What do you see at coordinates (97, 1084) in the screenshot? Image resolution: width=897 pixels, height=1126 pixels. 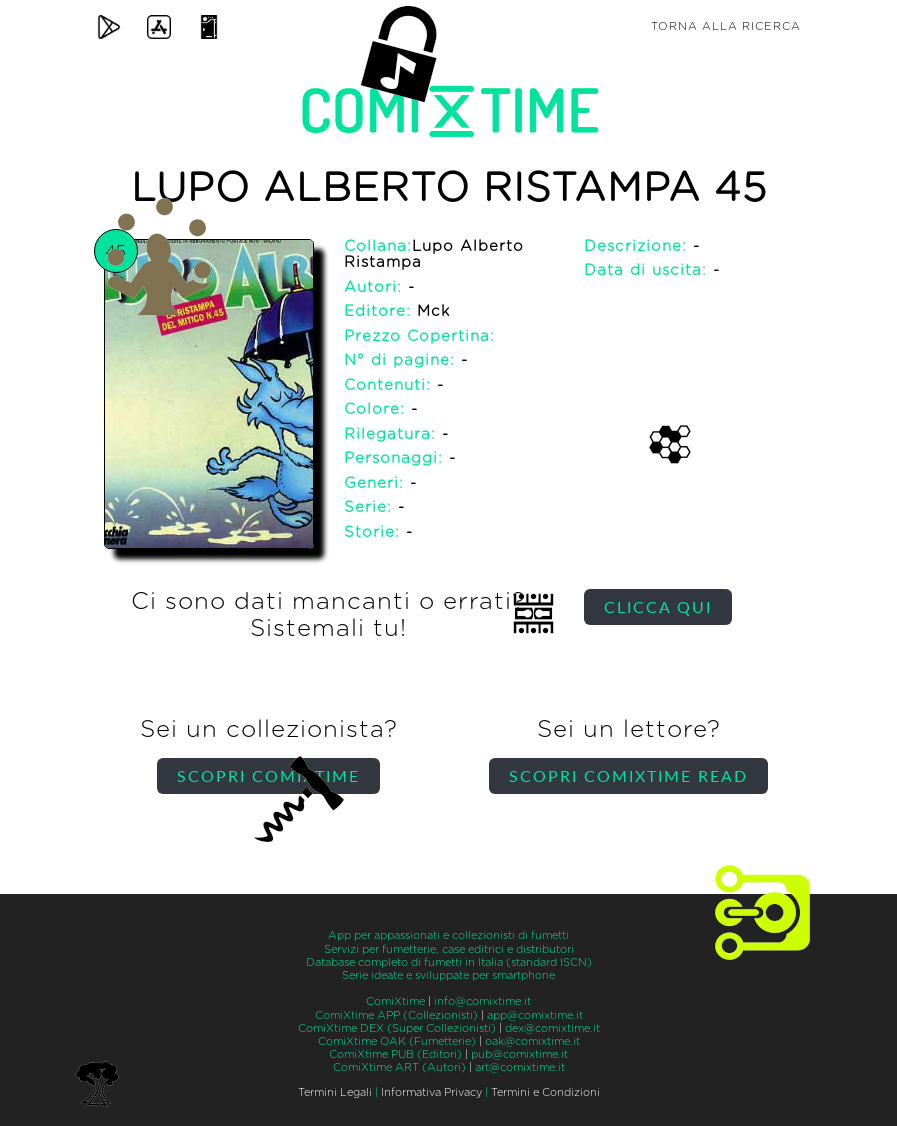 I see `represents nature or environmental features in a game` at bounding box center [97, 1084].